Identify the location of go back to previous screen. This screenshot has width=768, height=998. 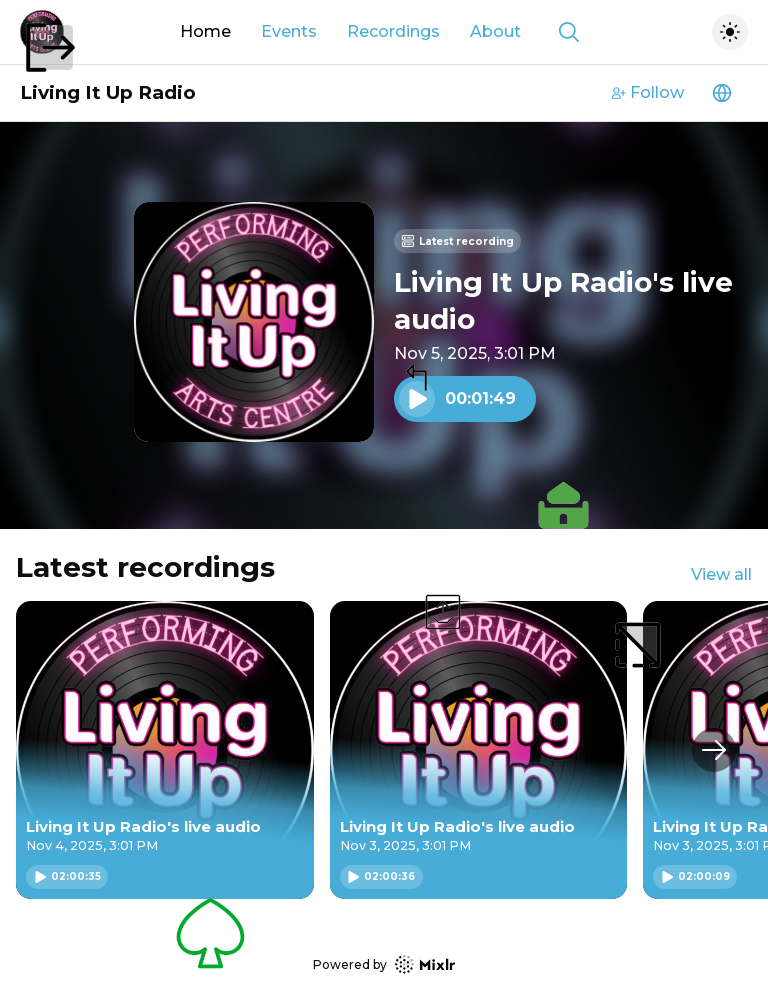
(417, 377).